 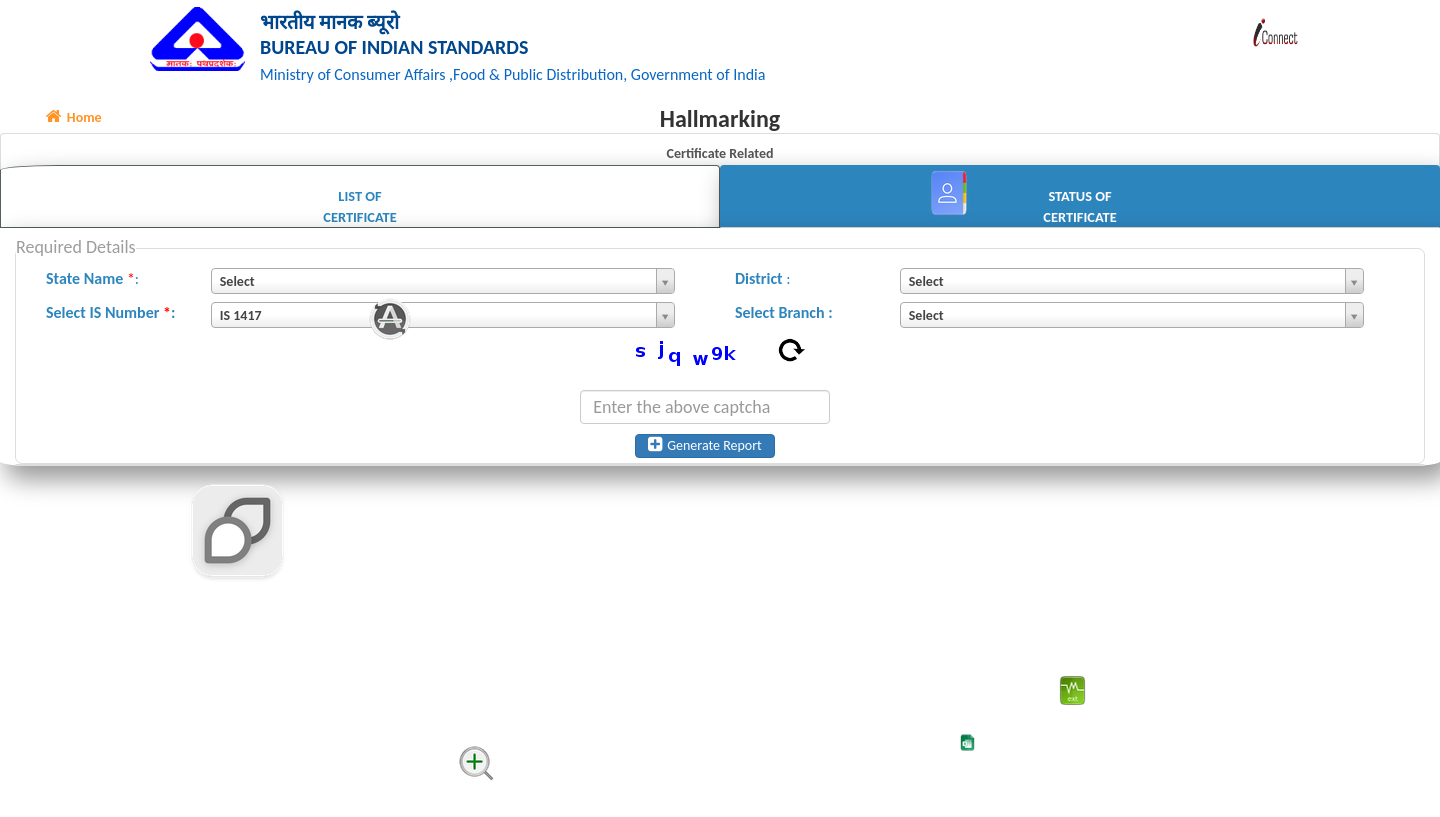 What do you see at coordinates (949, 193) in the screenshot?
I see `open contacts or address book app` at bounding box center [949, 193].